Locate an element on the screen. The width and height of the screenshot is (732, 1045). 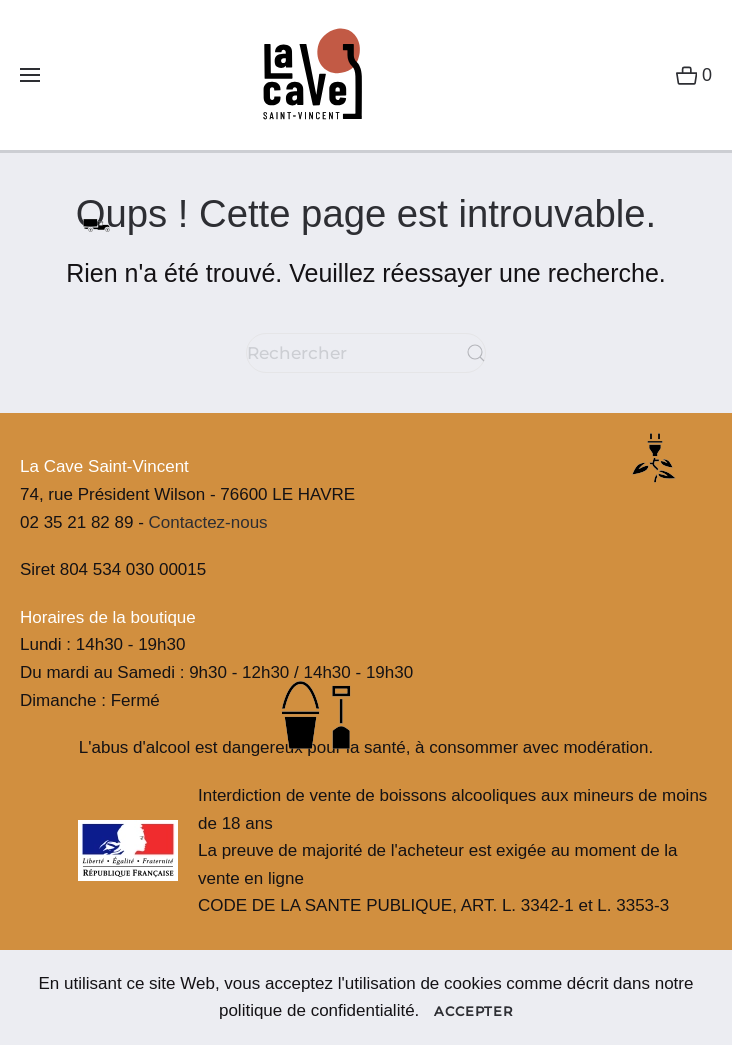
indicates eco-friendly or sustainable energy mode is located at coordinates (655, 457).